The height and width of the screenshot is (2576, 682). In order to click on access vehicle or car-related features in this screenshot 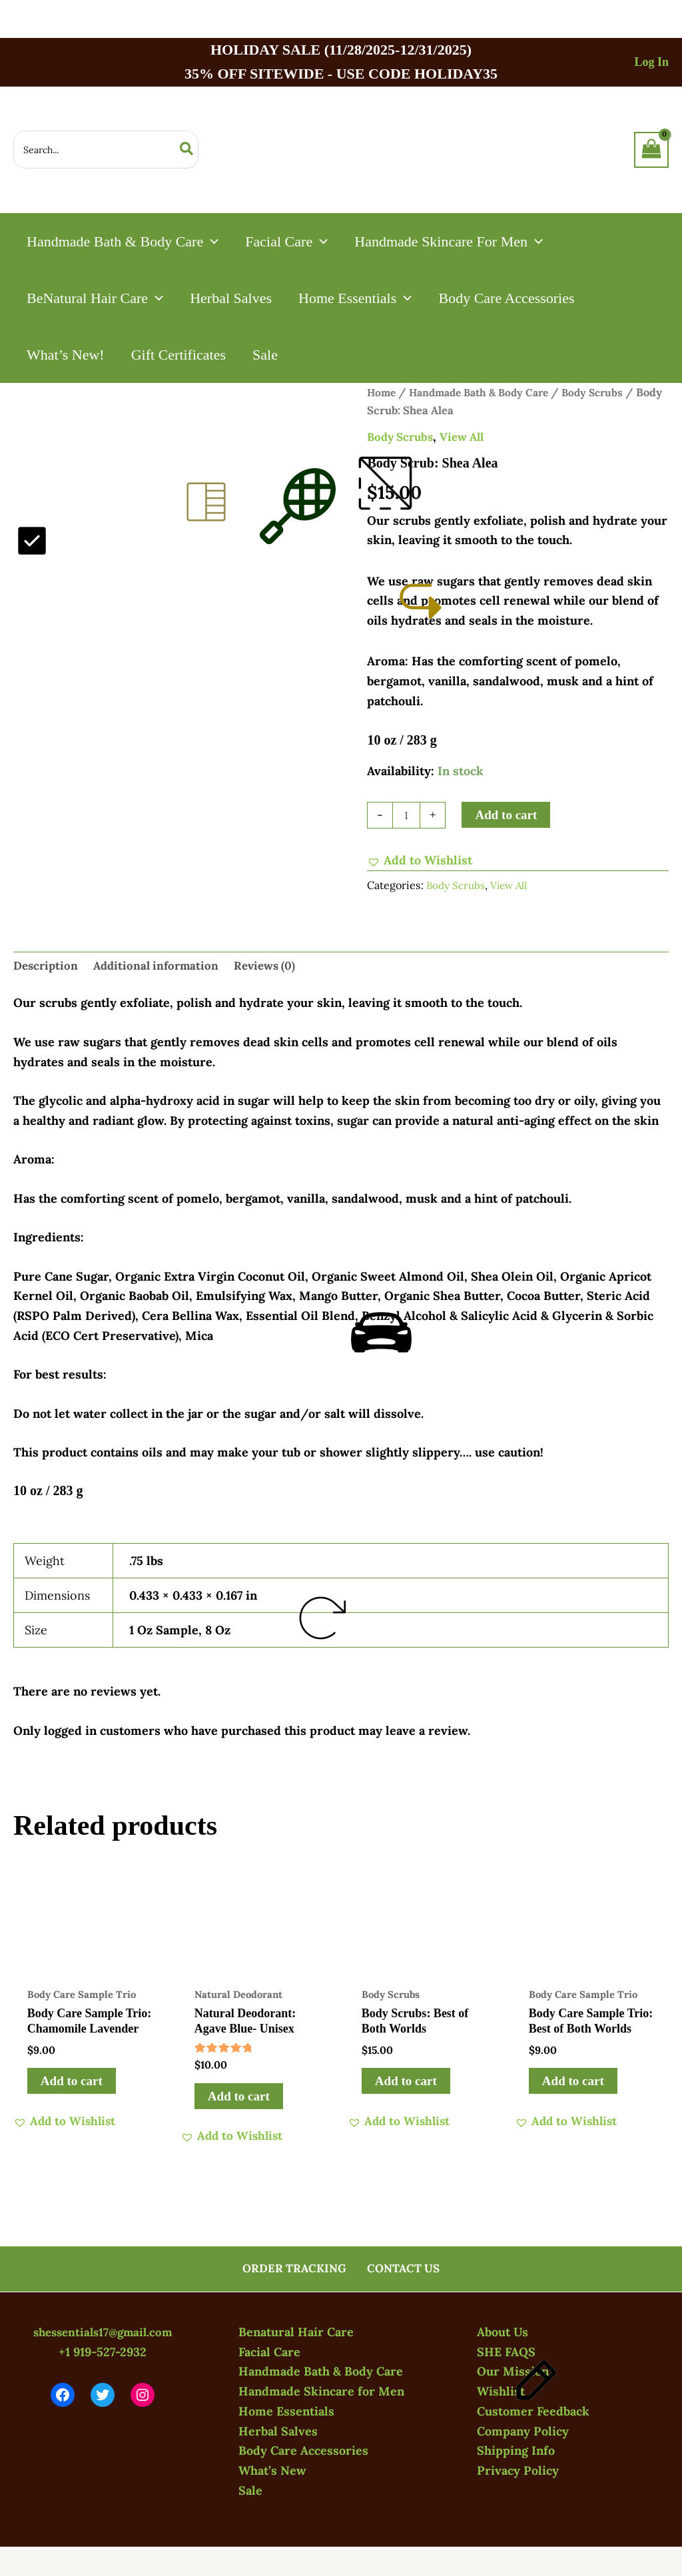, I will do `click(381, 1332)`.